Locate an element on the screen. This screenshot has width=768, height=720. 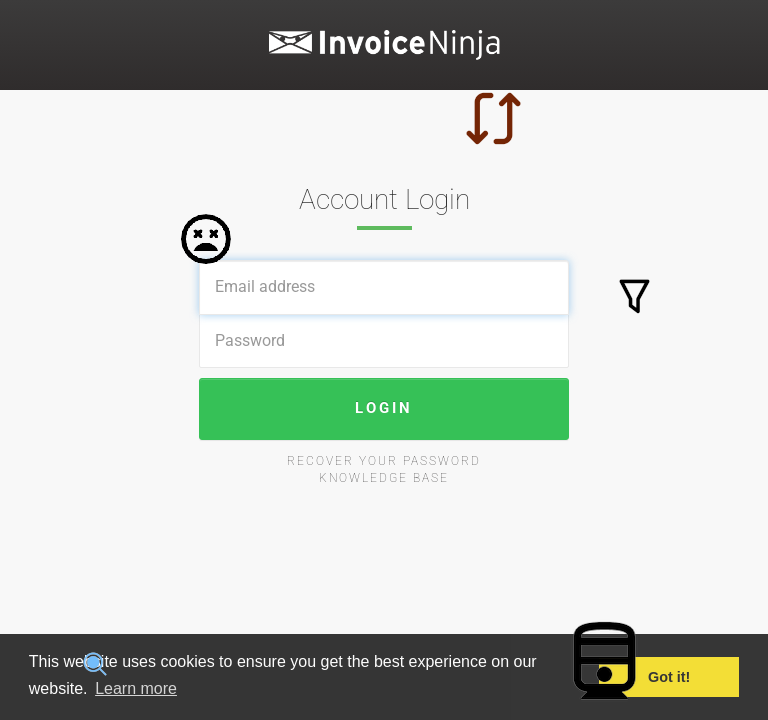
search for content or items is located at coordinates (95, 664).